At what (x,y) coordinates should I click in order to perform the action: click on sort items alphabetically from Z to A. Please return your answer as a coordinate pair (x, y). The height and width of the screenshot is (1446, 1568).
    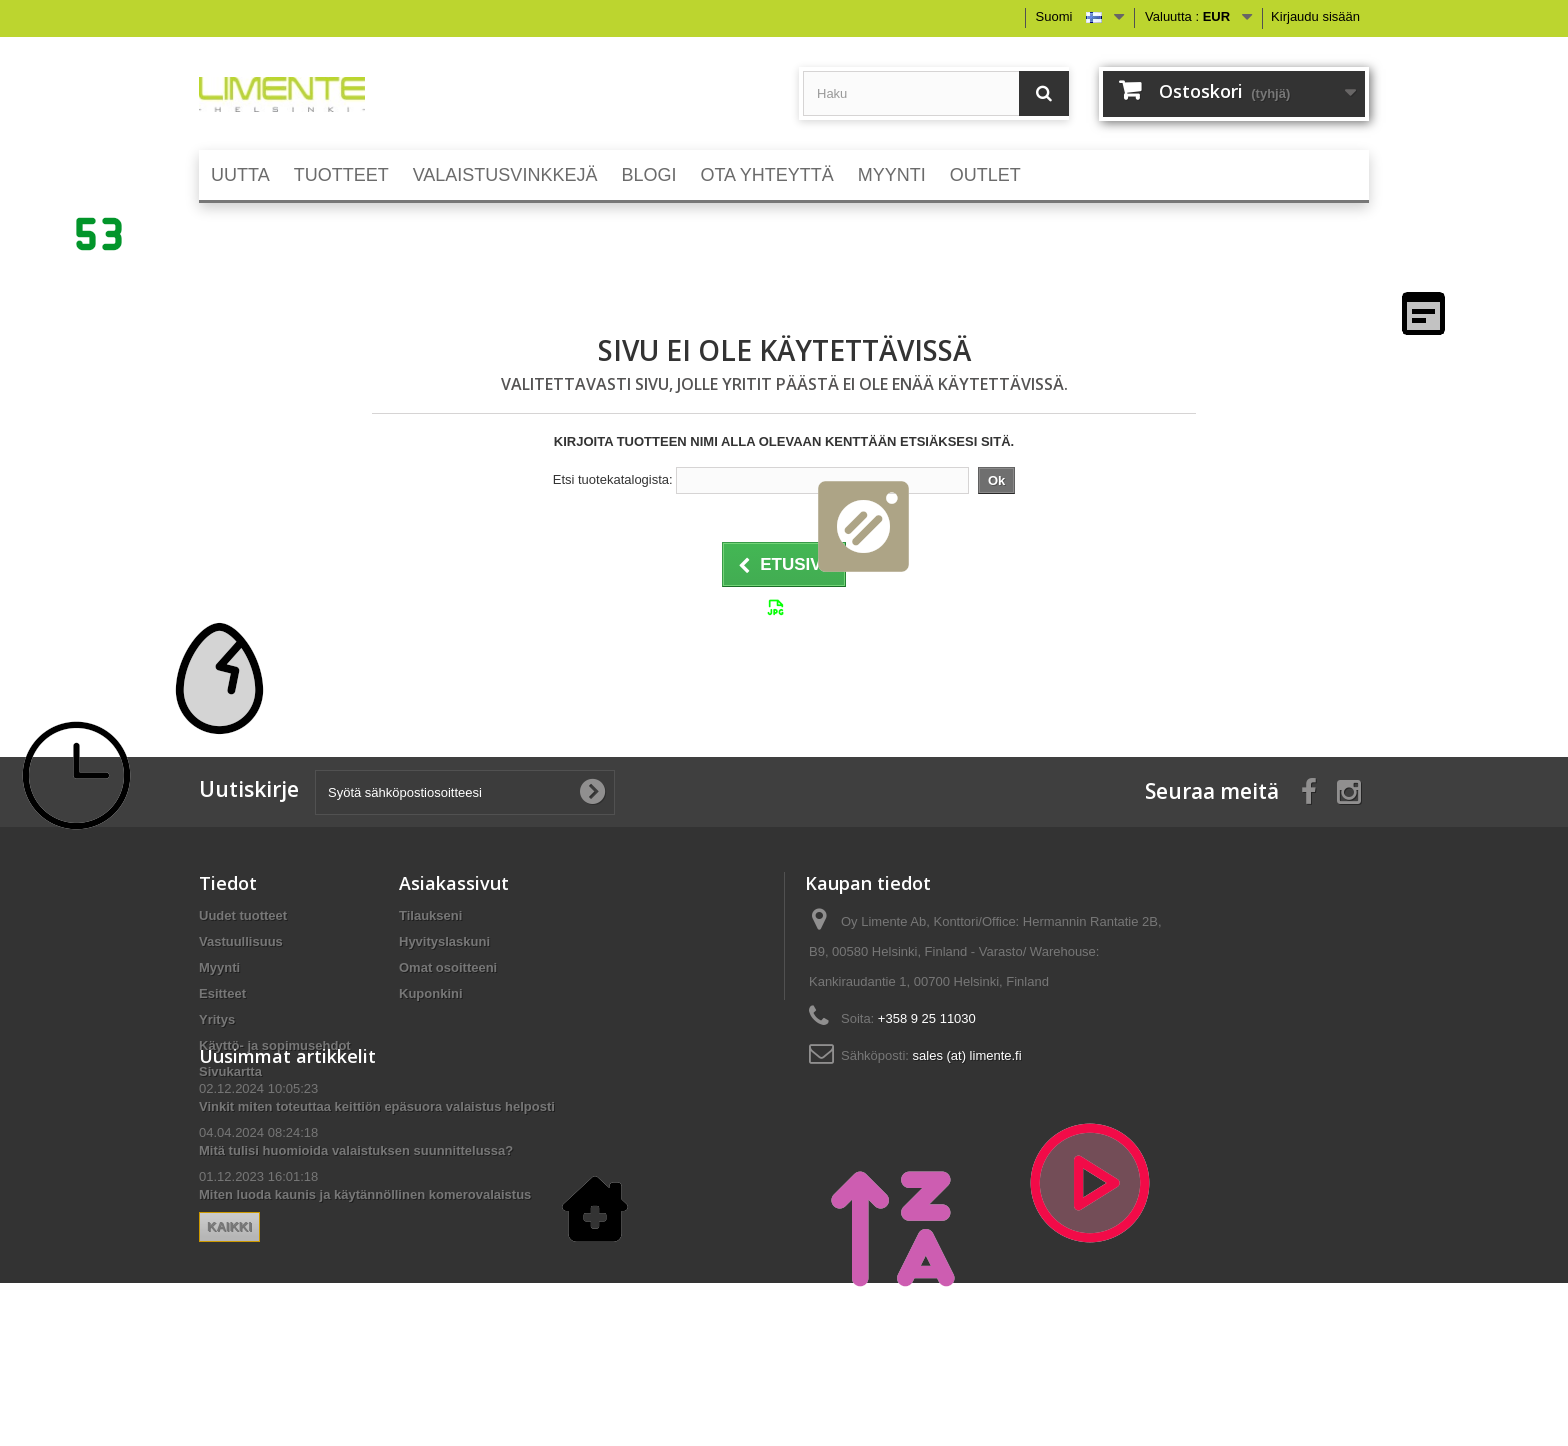
    Looking at the image, I should click on (893, 1229).